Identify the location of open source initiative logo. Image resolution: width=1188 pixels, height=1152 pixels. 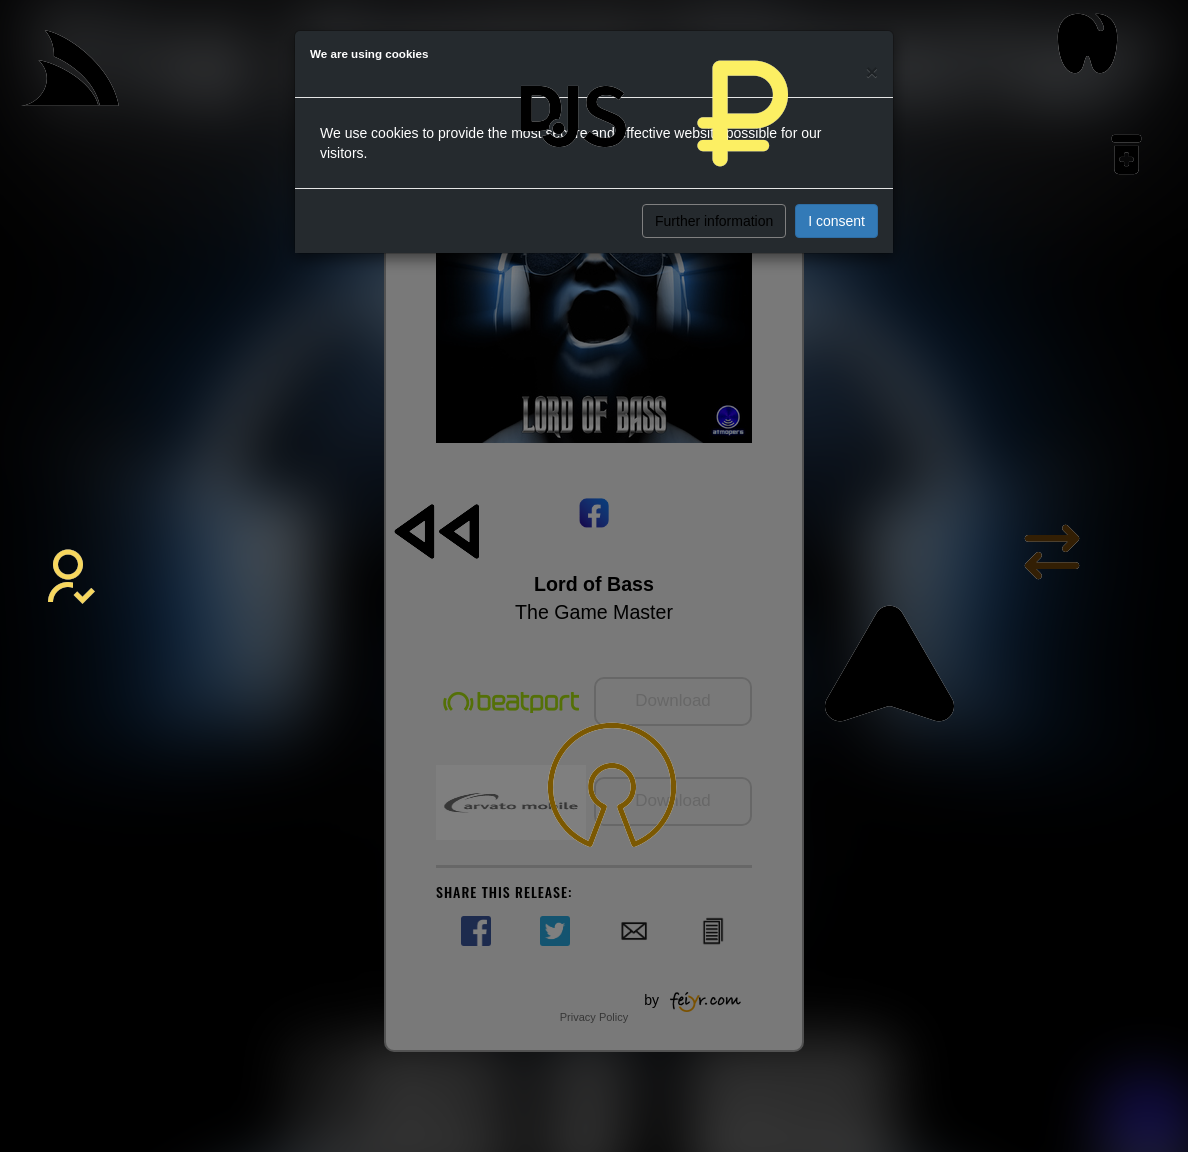
(612, 785).